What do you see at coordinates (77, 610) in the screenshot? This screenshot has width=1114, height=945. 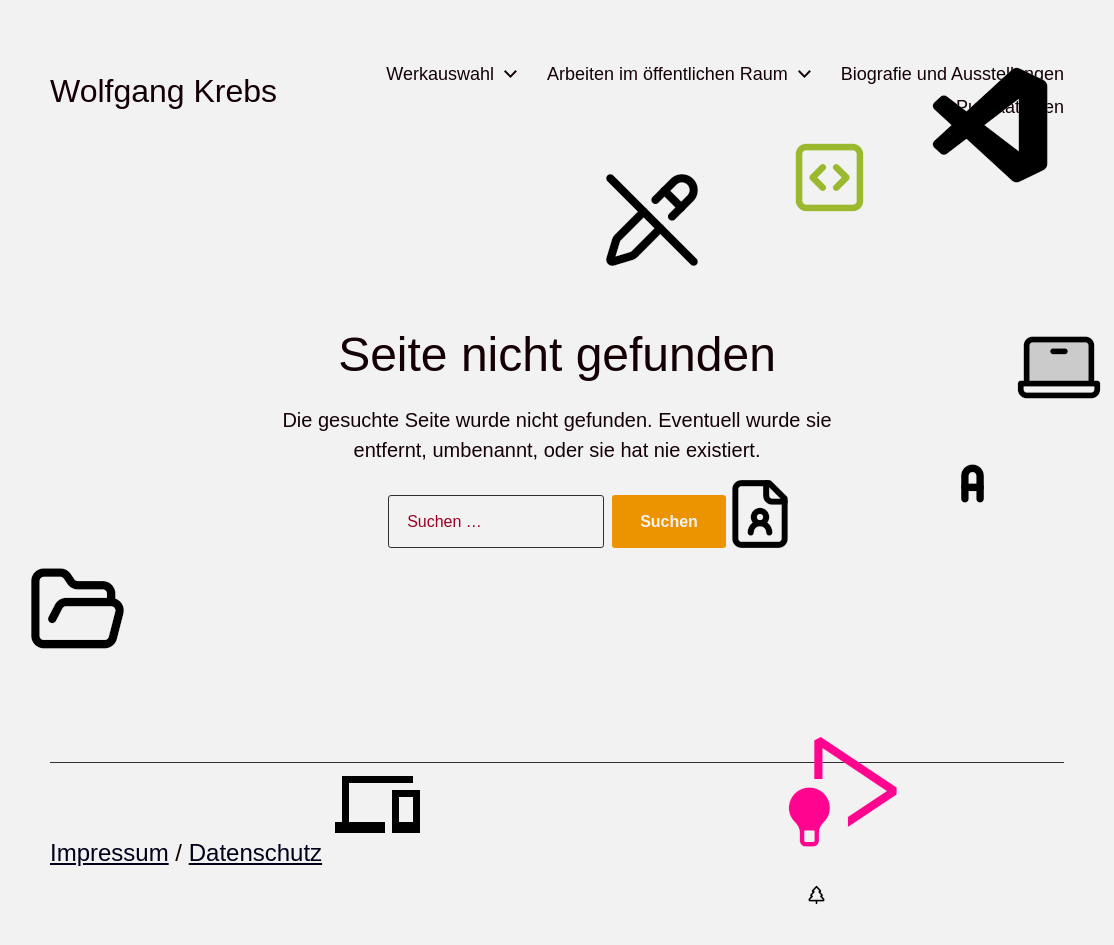 I see `open folder to view contents` at bounding box center [77, 610].